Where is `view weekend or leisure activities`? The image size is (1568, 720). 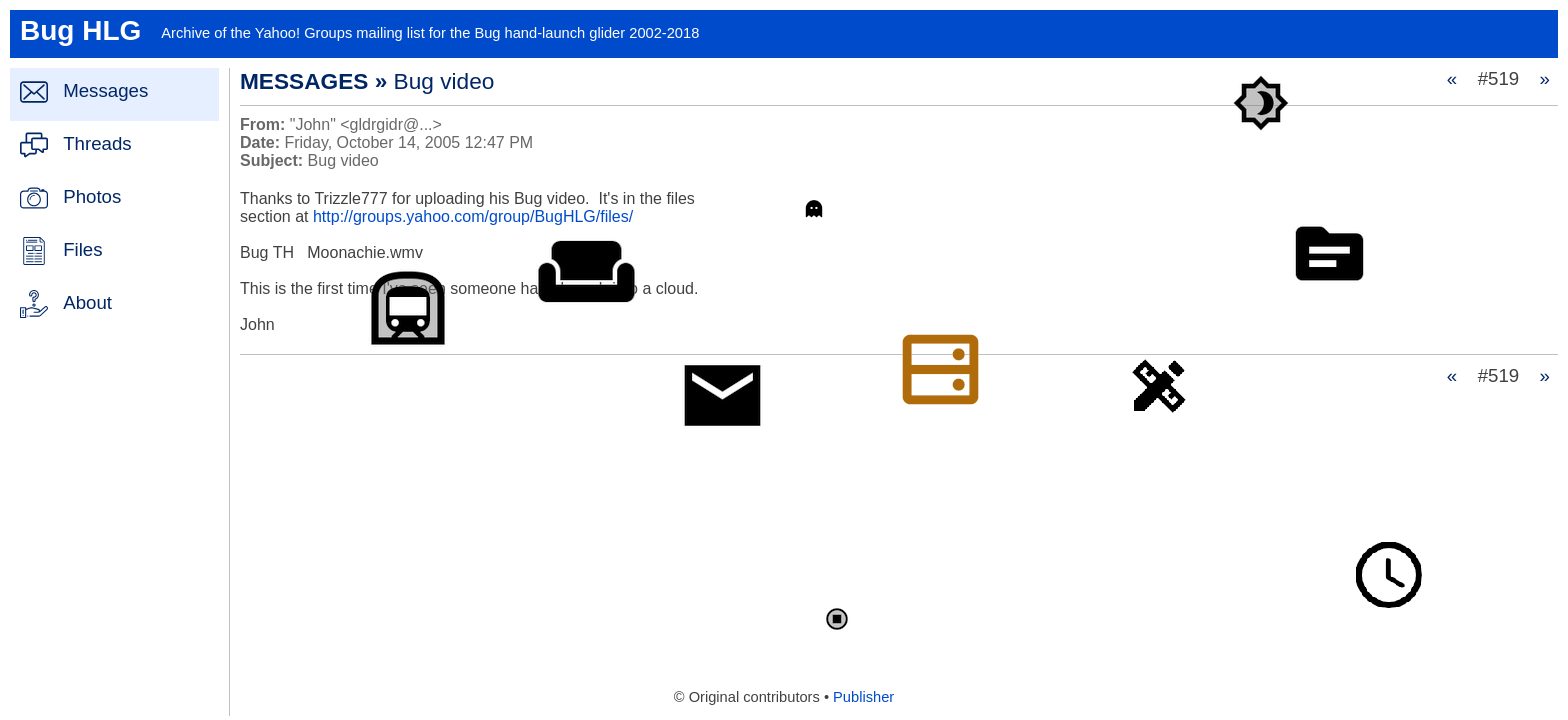 view weekend or leisure activities is located at coordinates (586, 271).